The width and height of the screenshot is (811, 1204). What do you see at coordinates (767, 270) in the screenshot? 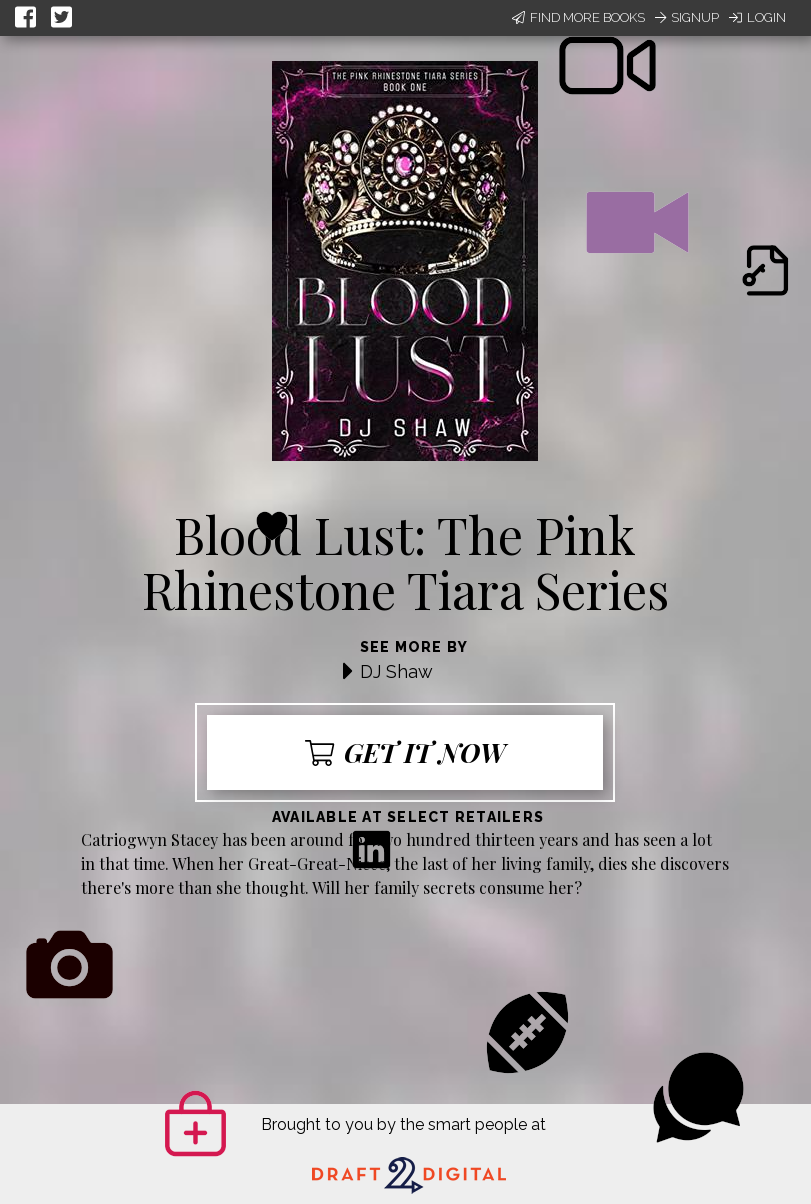
I see `access encrypted or password-protected file` at bounding box center [767, 270].